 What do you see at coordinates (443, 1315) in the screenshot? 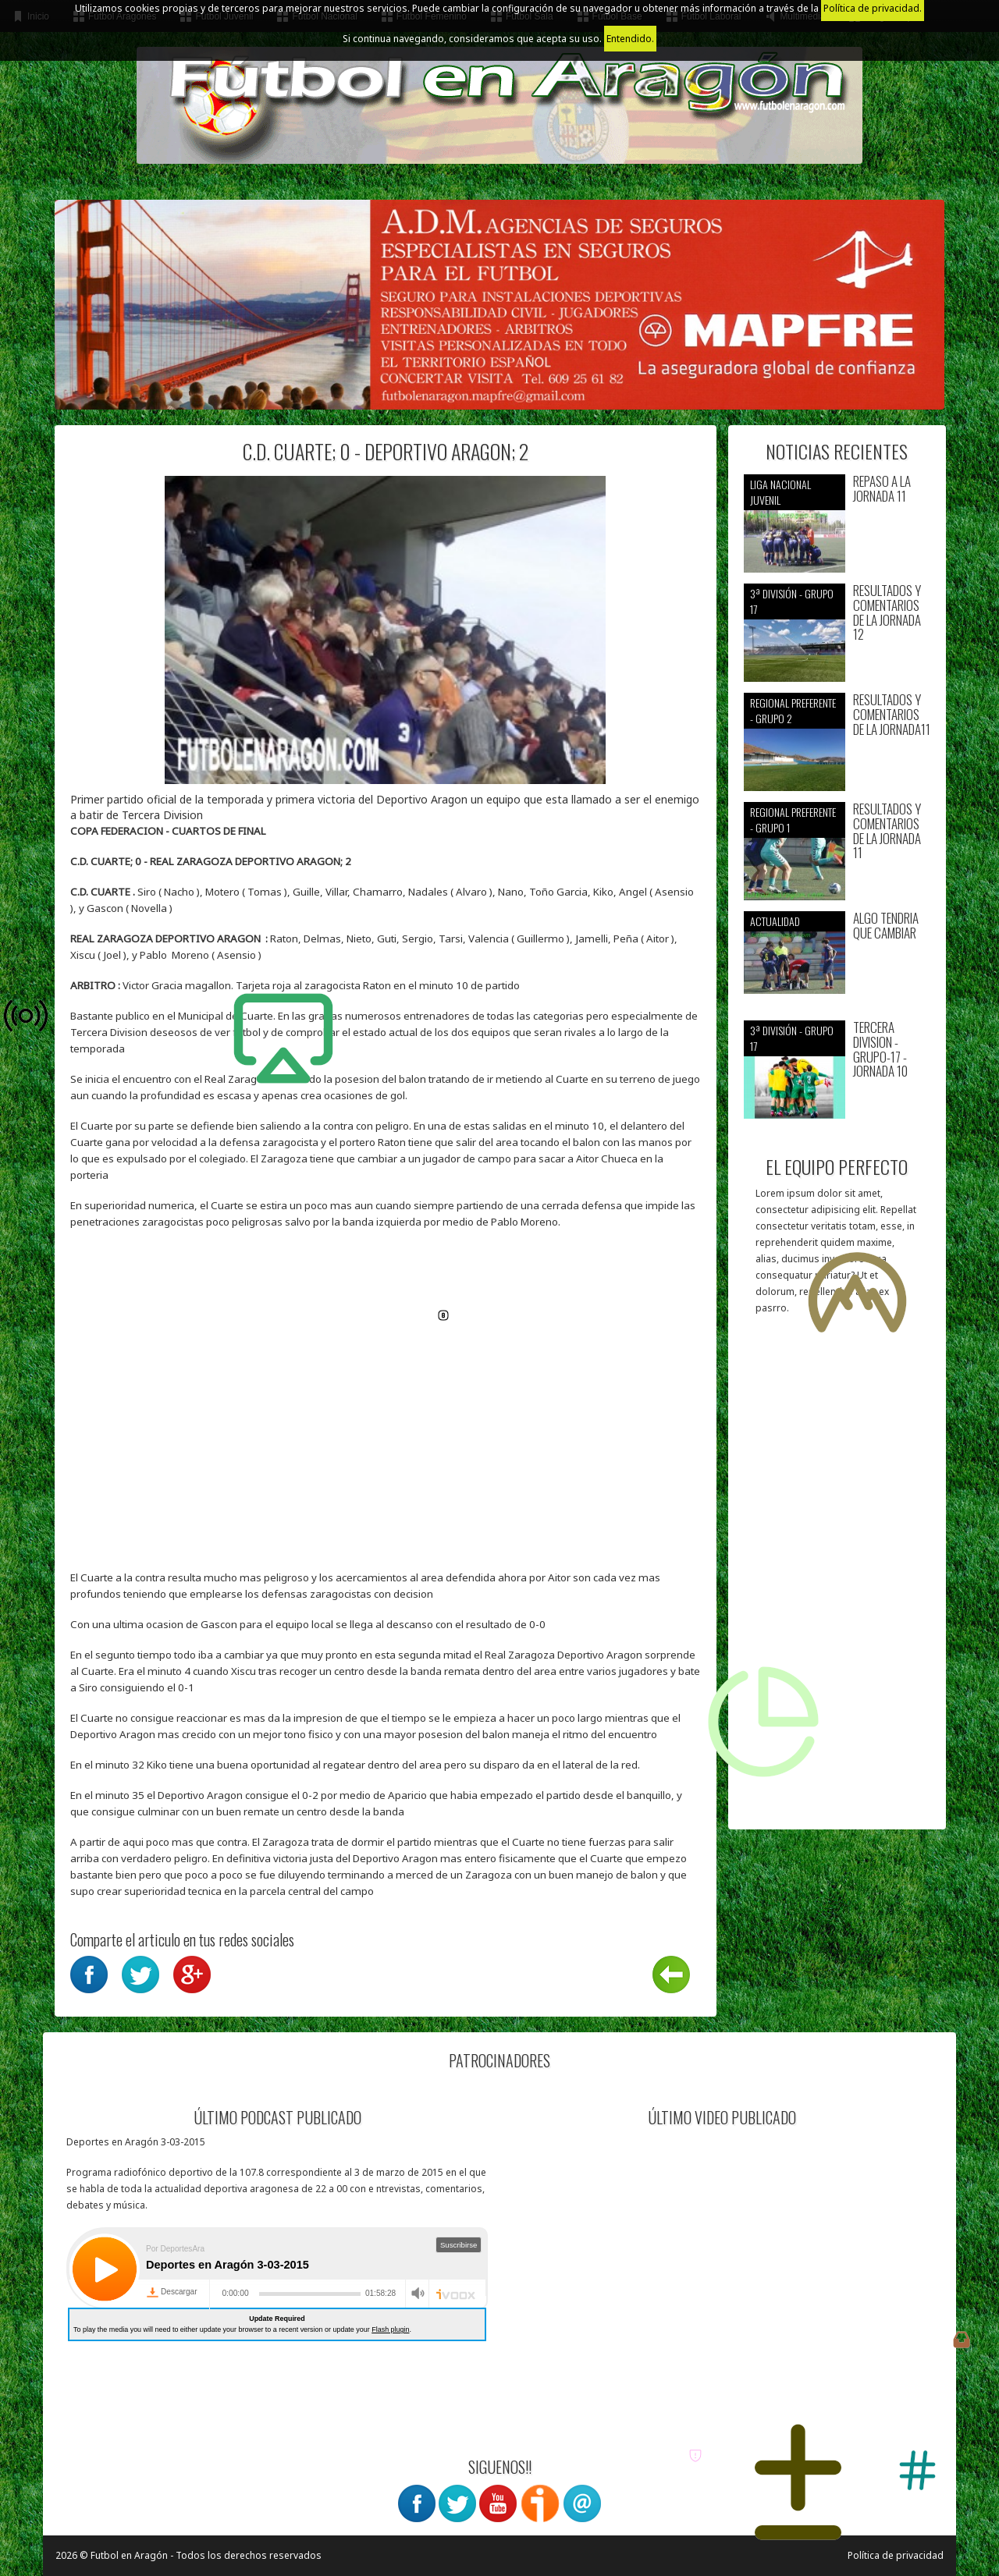
I see `indicates item number 8 in a list or sequence` at bounding box center [443, 1315].